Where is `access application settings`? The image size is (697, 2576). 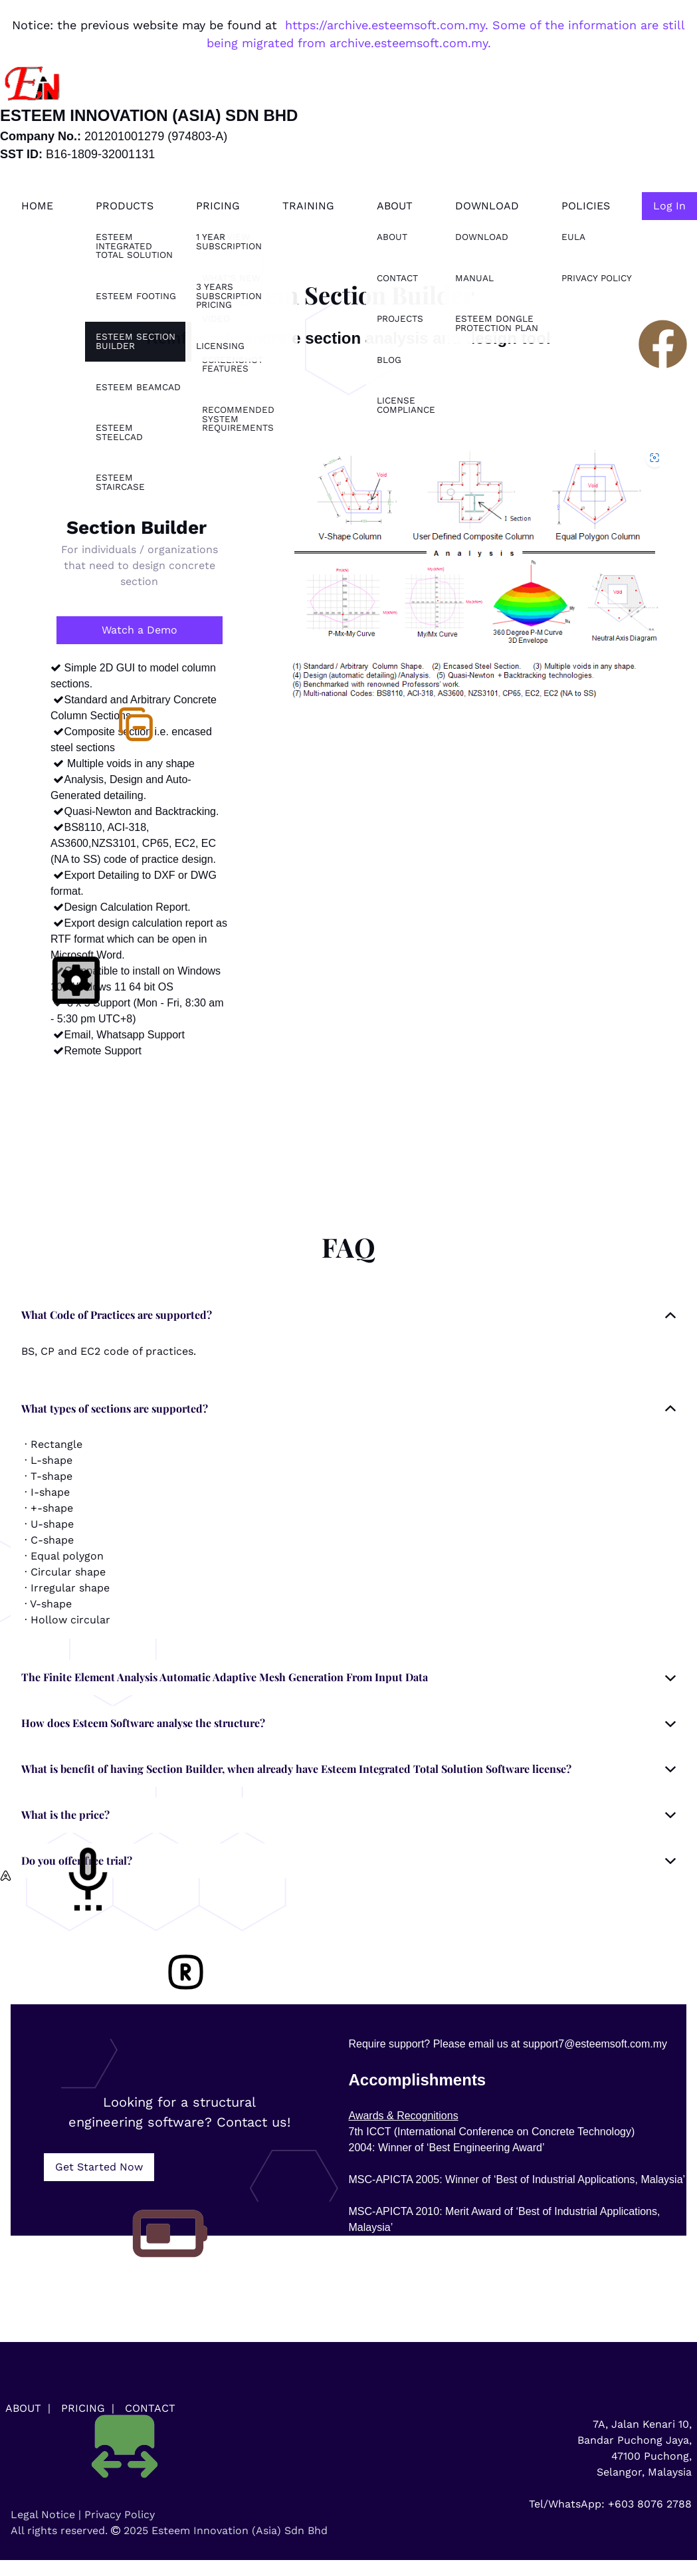
access application settings is located at coordinates (76, 980).